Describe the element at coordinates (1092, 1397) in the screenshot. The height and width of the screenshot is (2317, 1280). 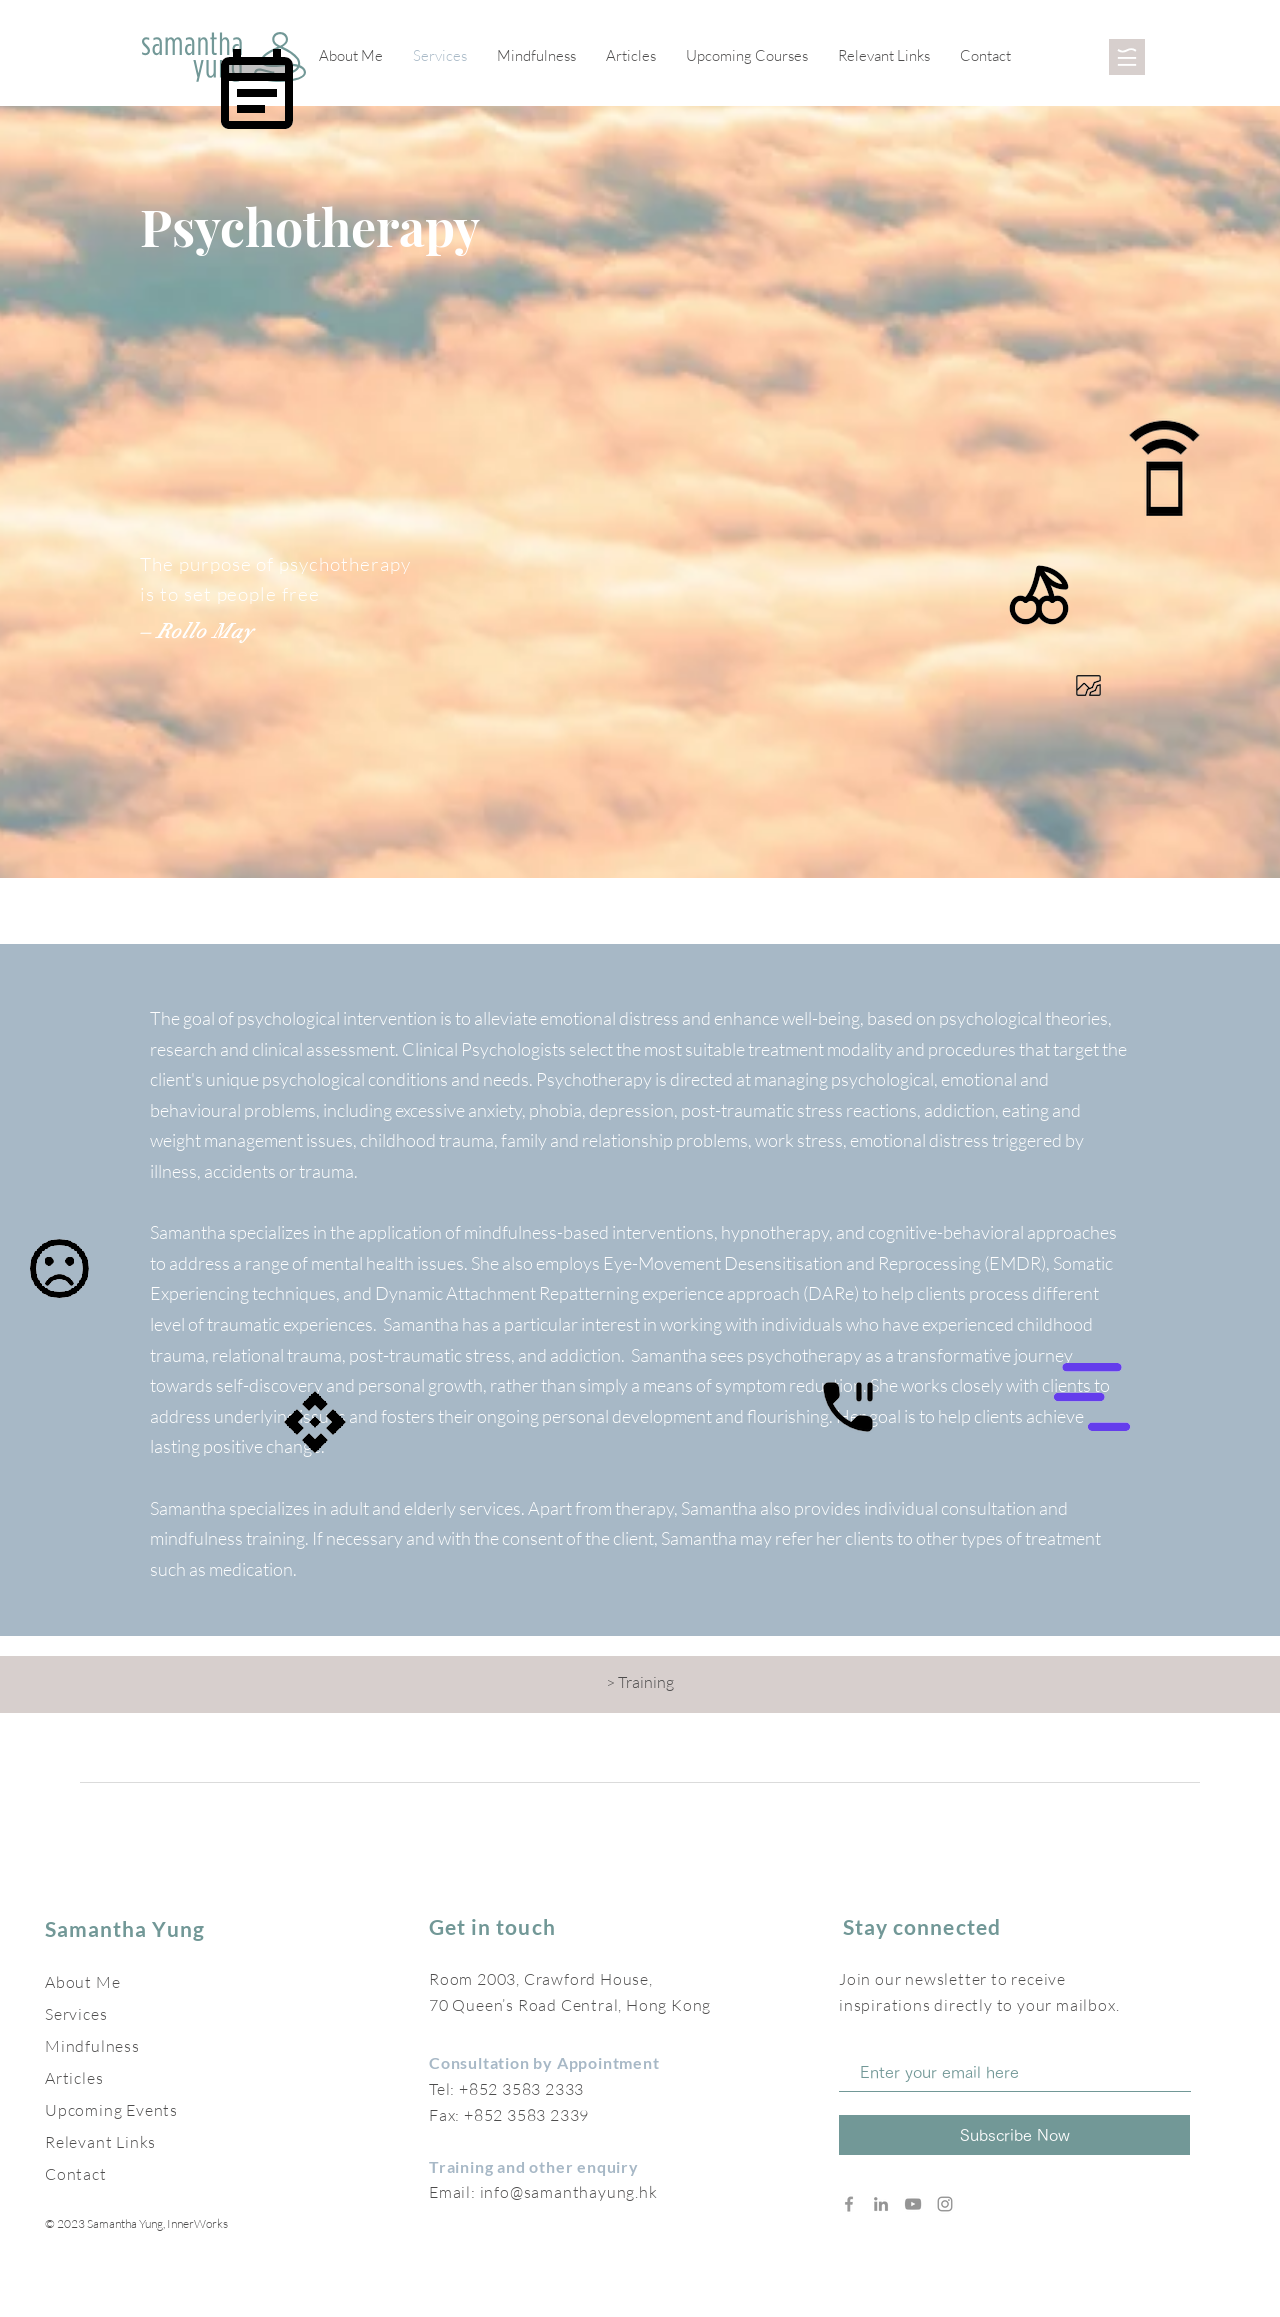
I see `view gantt chart or project timeline` at that location.